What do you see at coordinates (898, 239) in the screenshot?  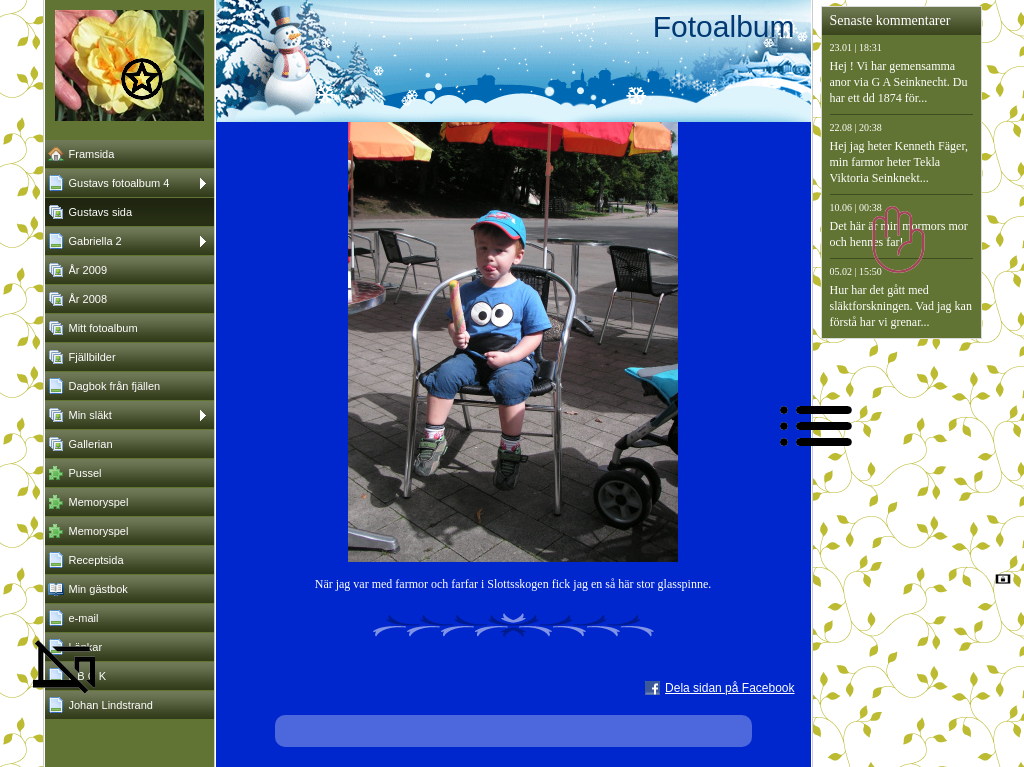 I see `stop or pause an action` at bounding box center [898, 239].